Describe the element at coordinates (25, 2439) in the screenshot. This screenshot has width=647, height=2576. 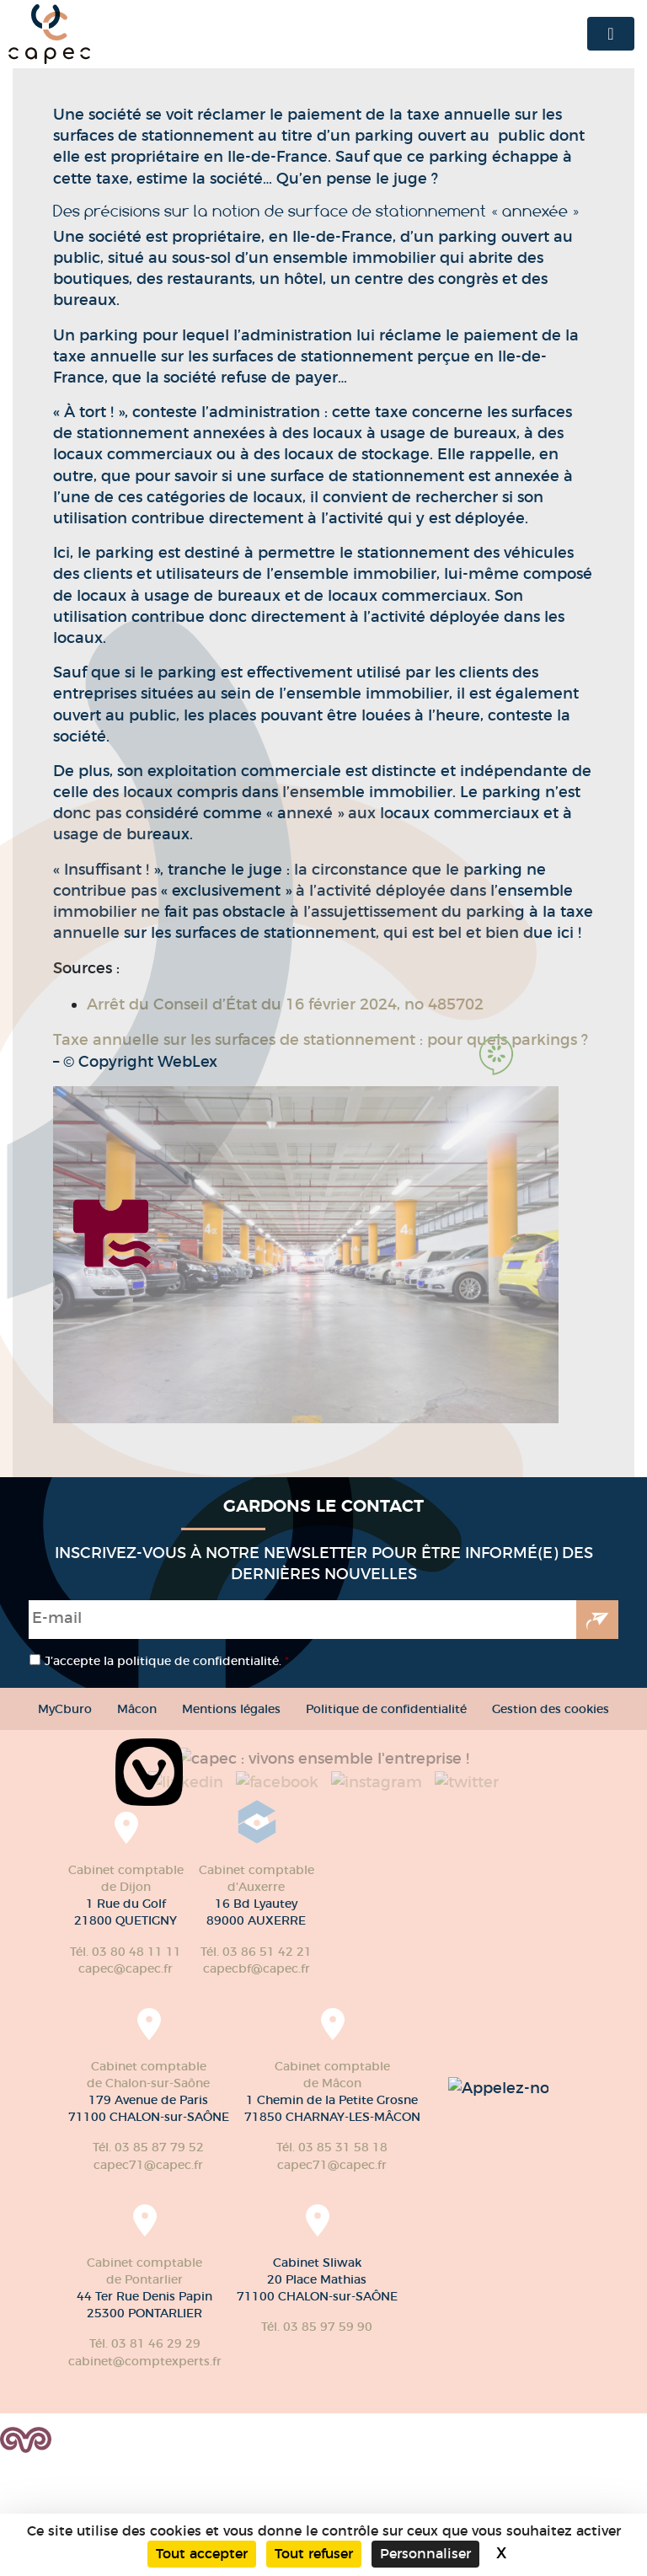
I see `koç holding company logo` at that location.